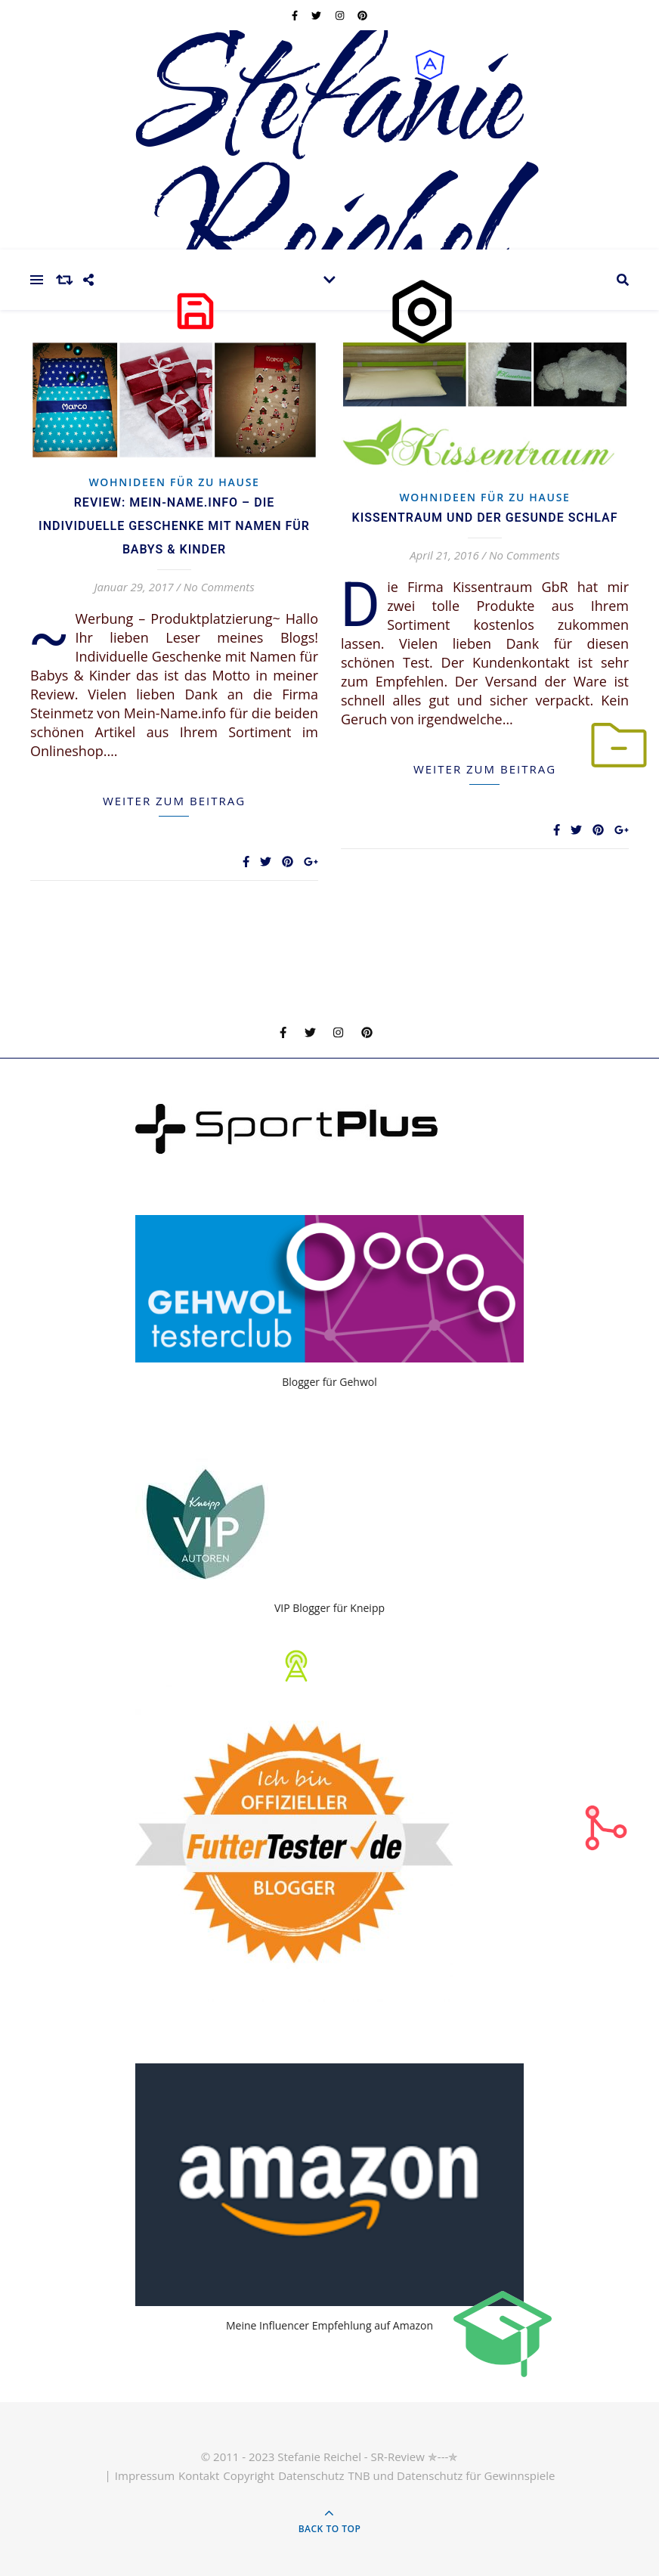  What do you see at coordinates (195, 311) in the screenshot?
I see `save current file or document` at bounding box center [195, 311].